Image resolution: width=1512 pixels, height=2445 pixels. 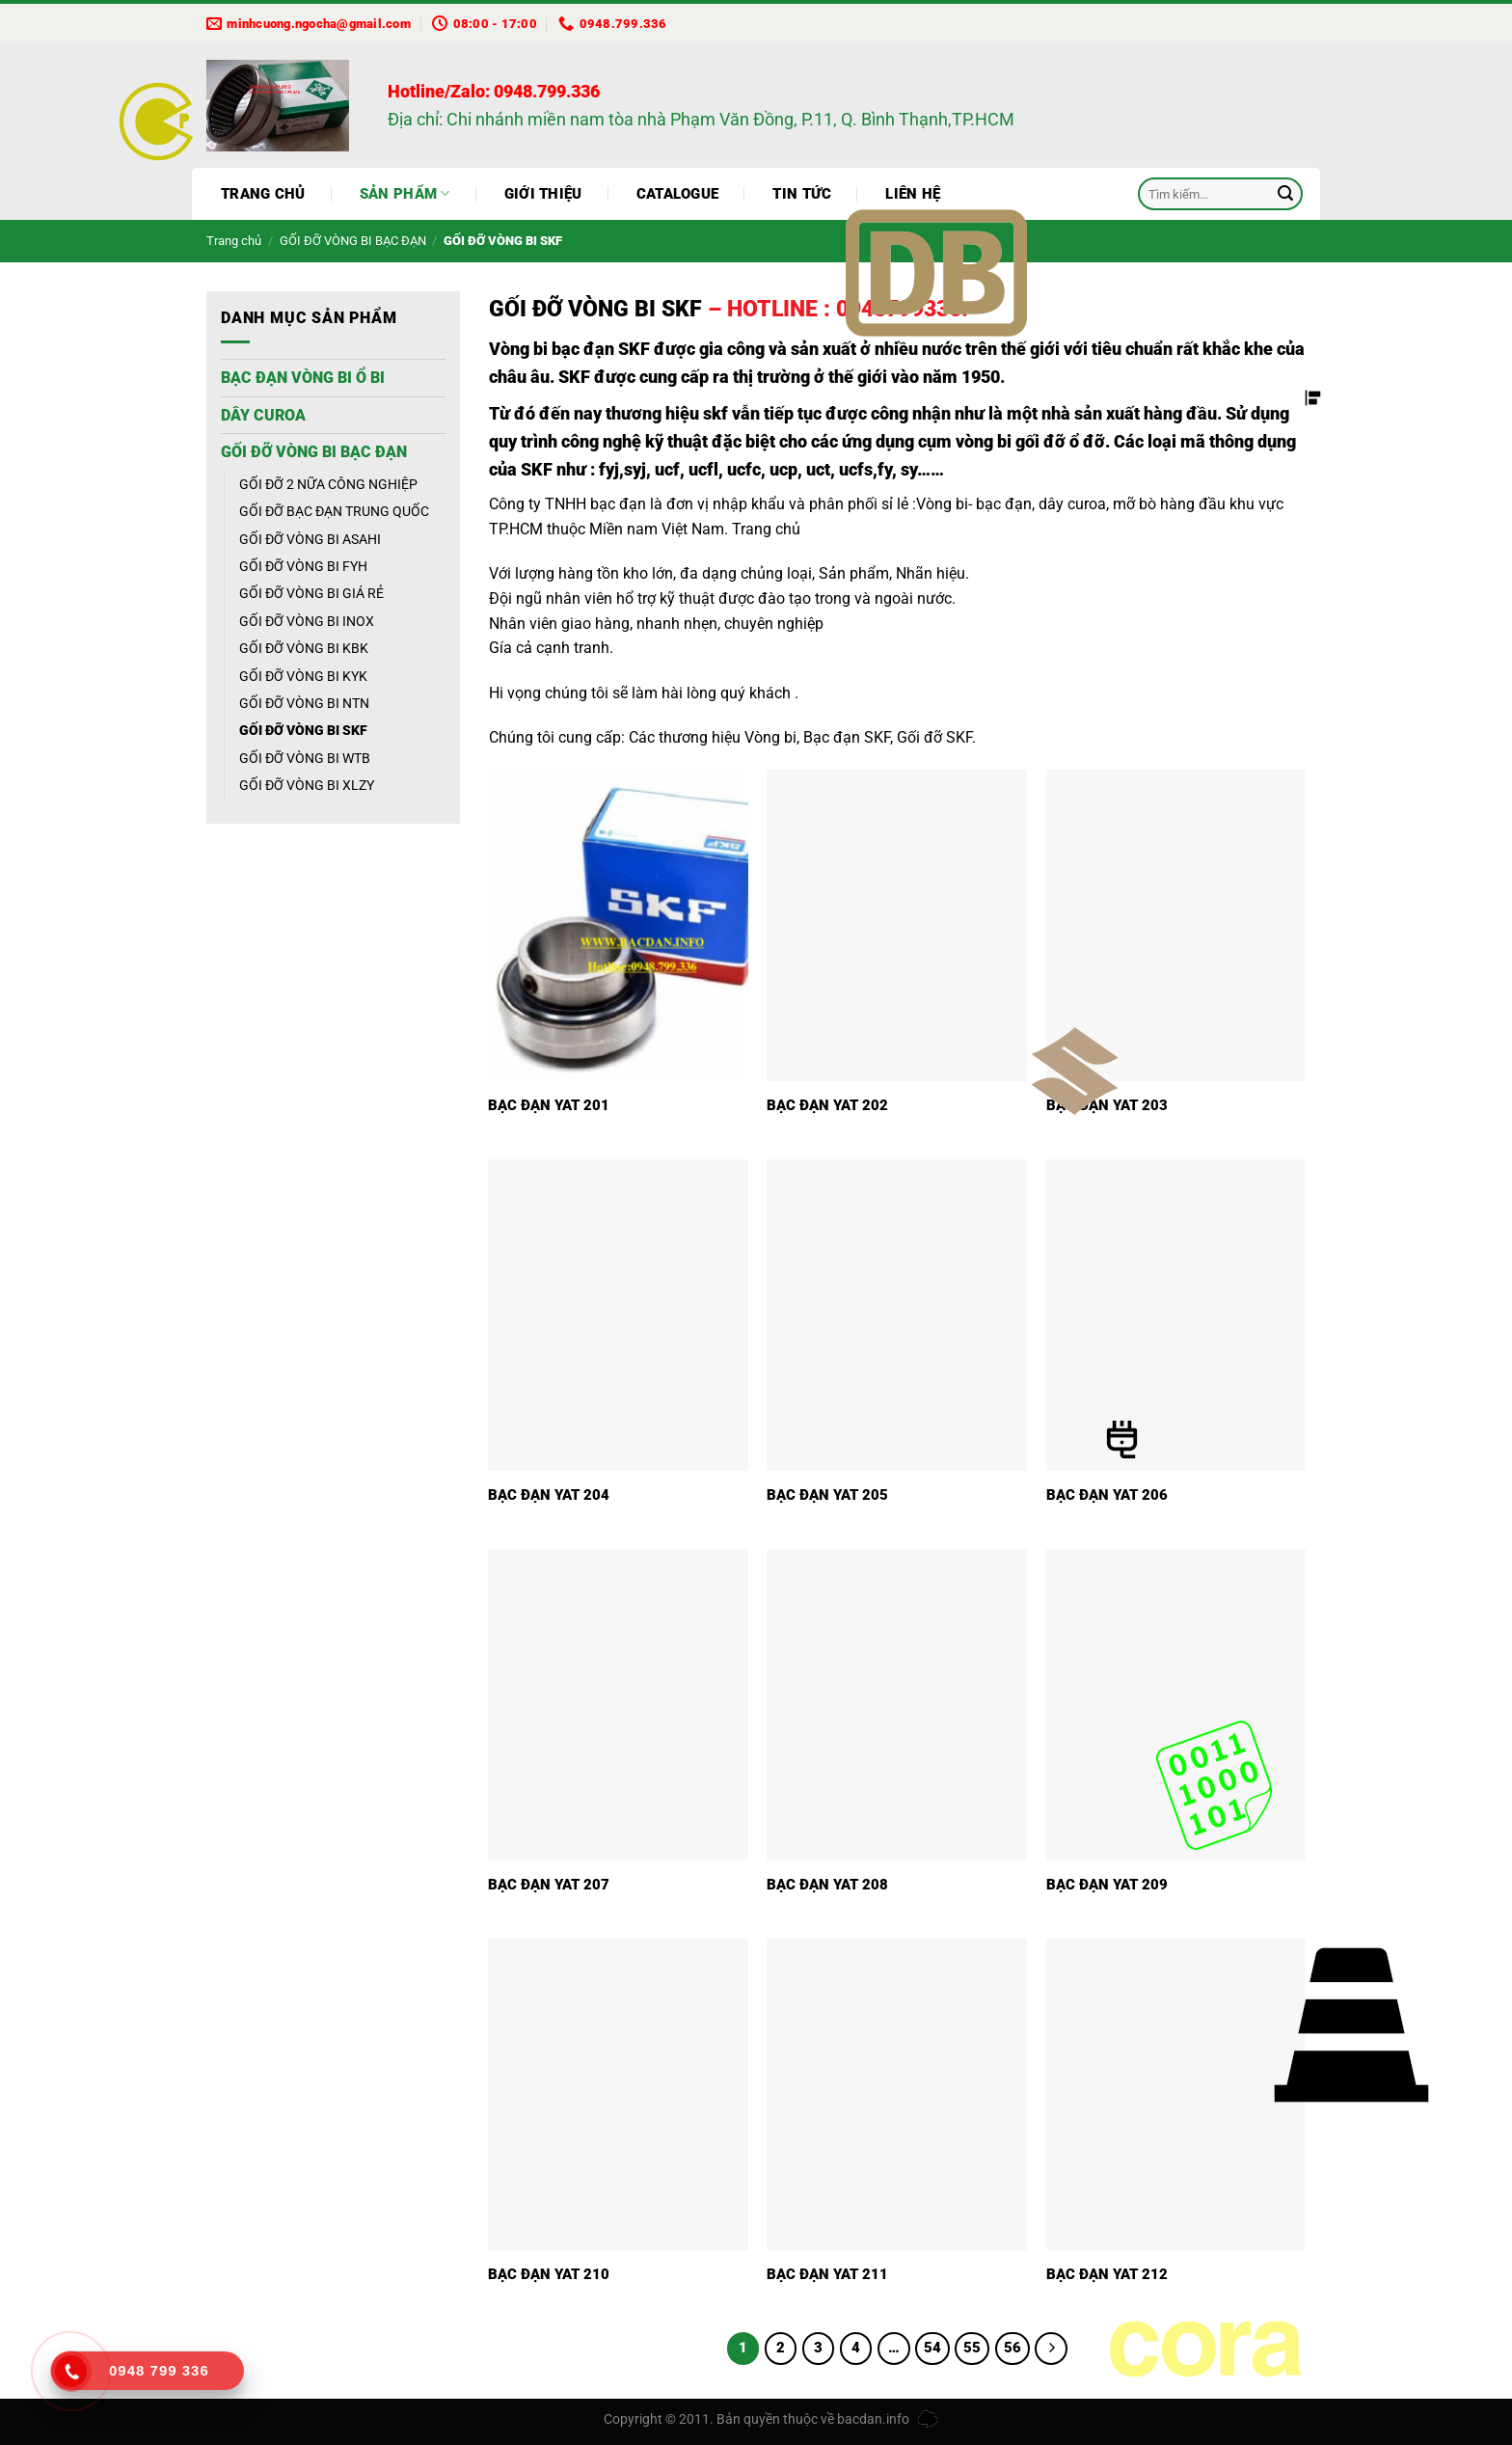 I want to click on connect to power or charging, so click(x=1121, y=1439).